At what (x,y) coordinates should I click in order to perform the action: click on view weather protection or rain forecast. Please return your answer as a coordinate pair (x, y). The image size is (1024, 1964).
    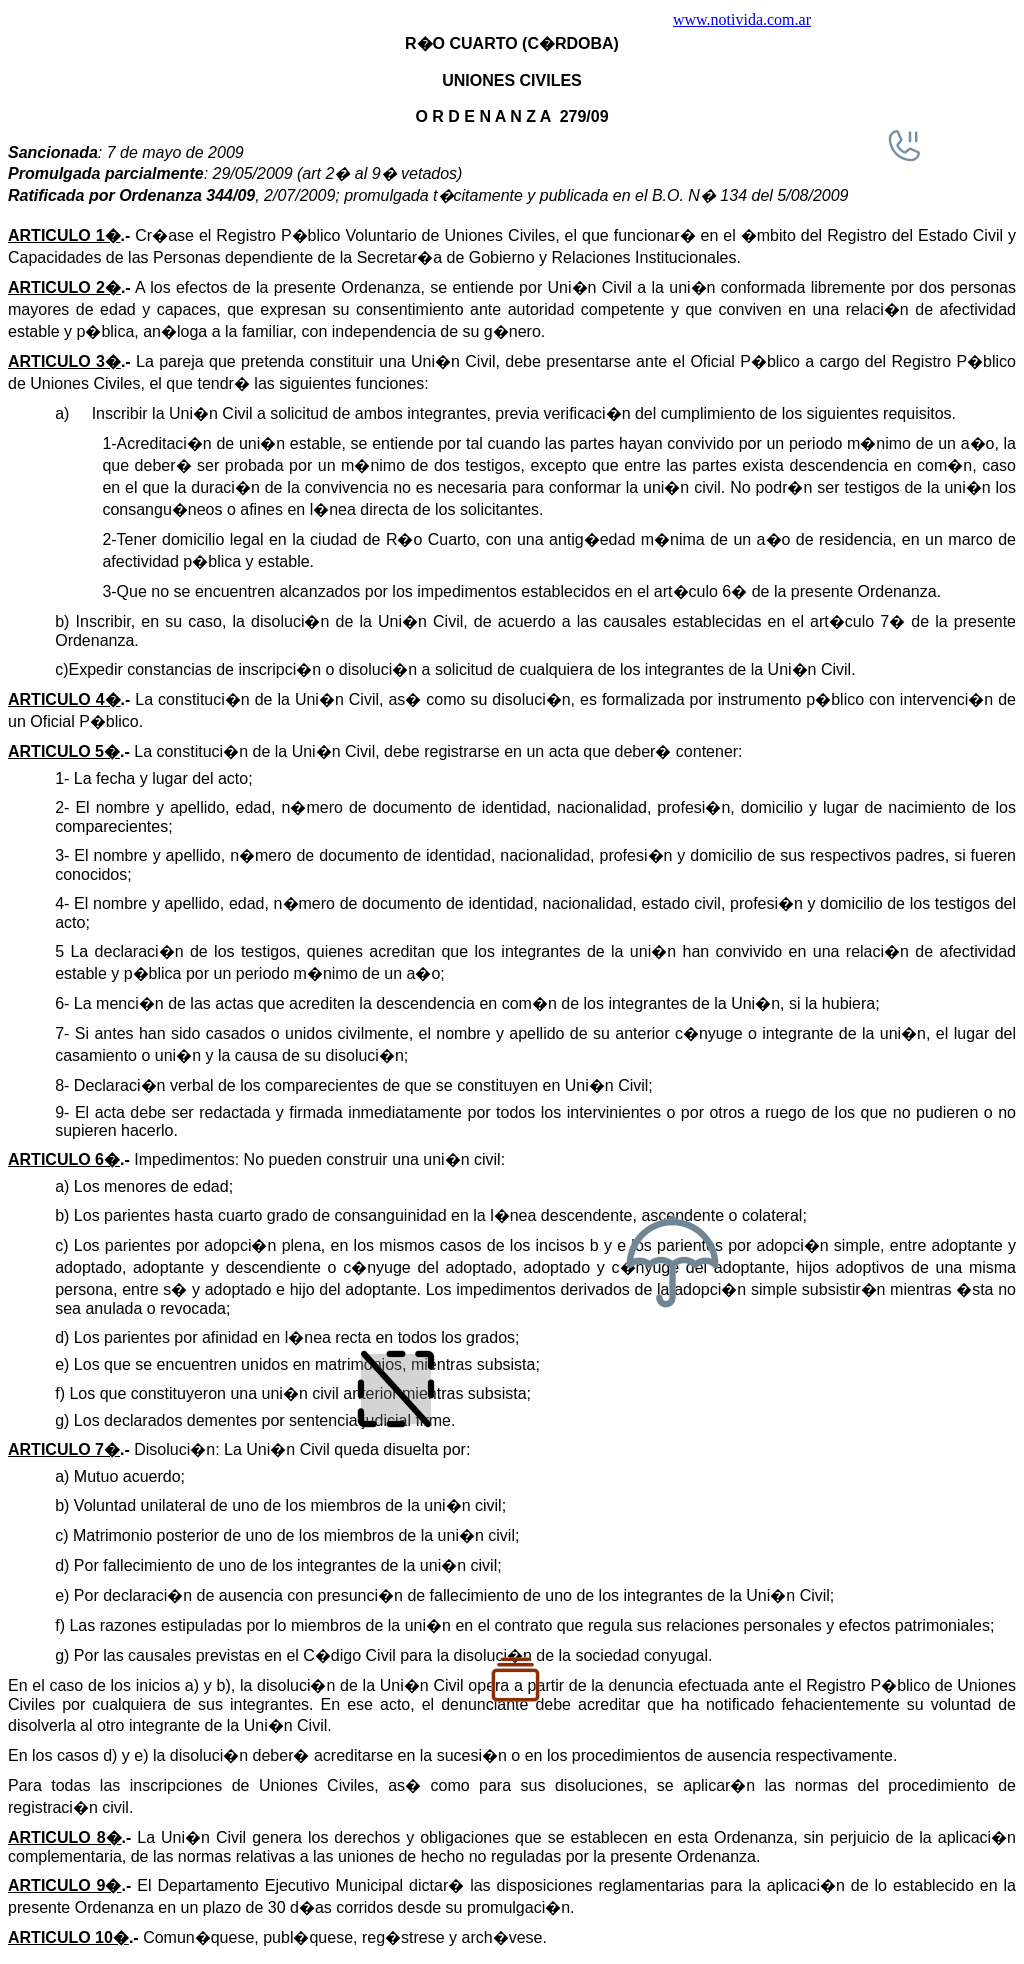
    Looking at the image, I should click on (672, 1261).